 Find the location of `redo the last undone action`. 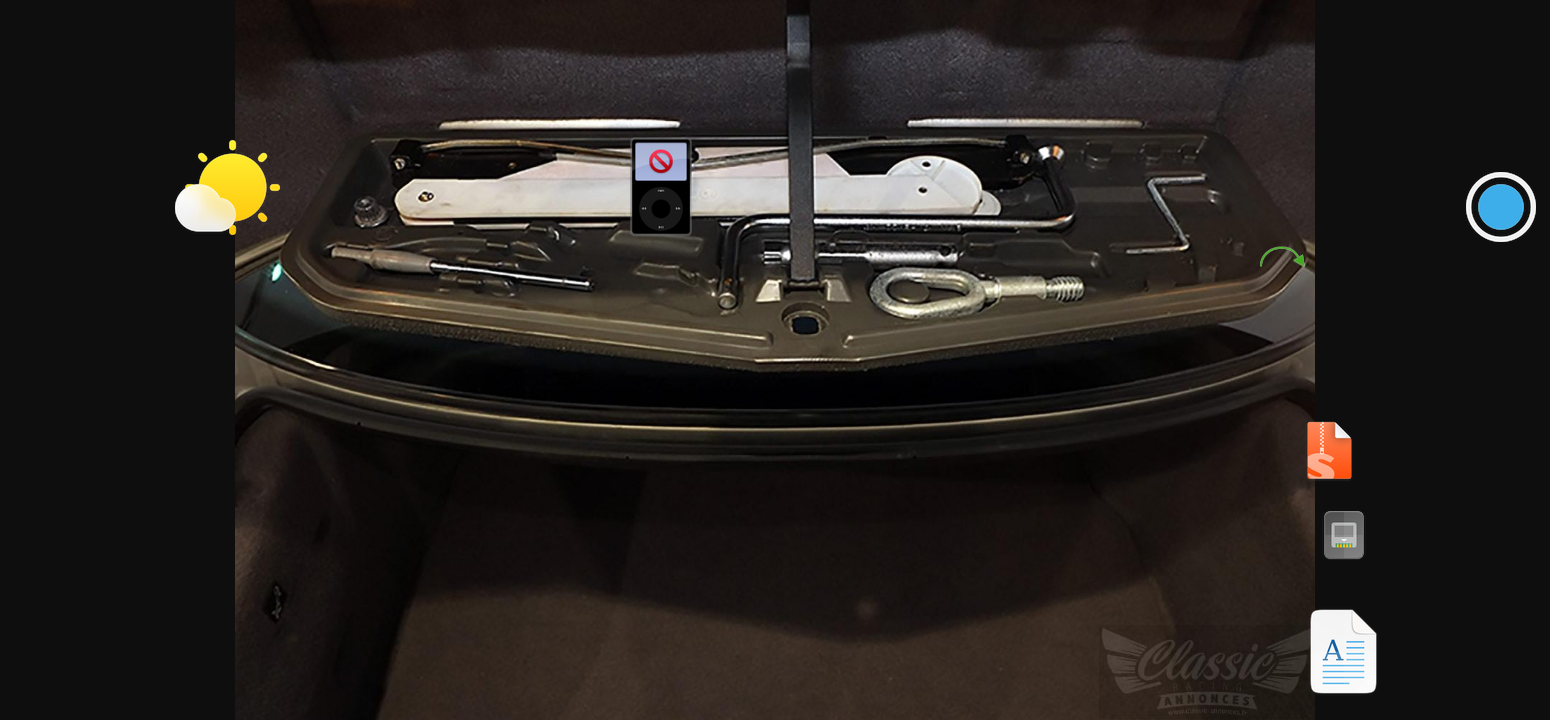

redo the last undone action is located at coordinates (1282, 256).